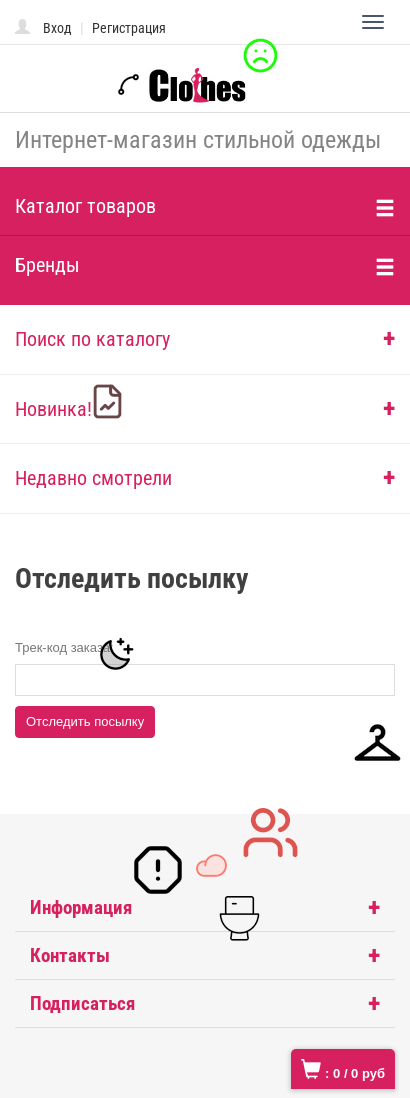 This screenshot has width=410, height=1098. Describe the element at coordinates (239, 917) in the screenshot. I see `locate nearby restrooms` at that location.